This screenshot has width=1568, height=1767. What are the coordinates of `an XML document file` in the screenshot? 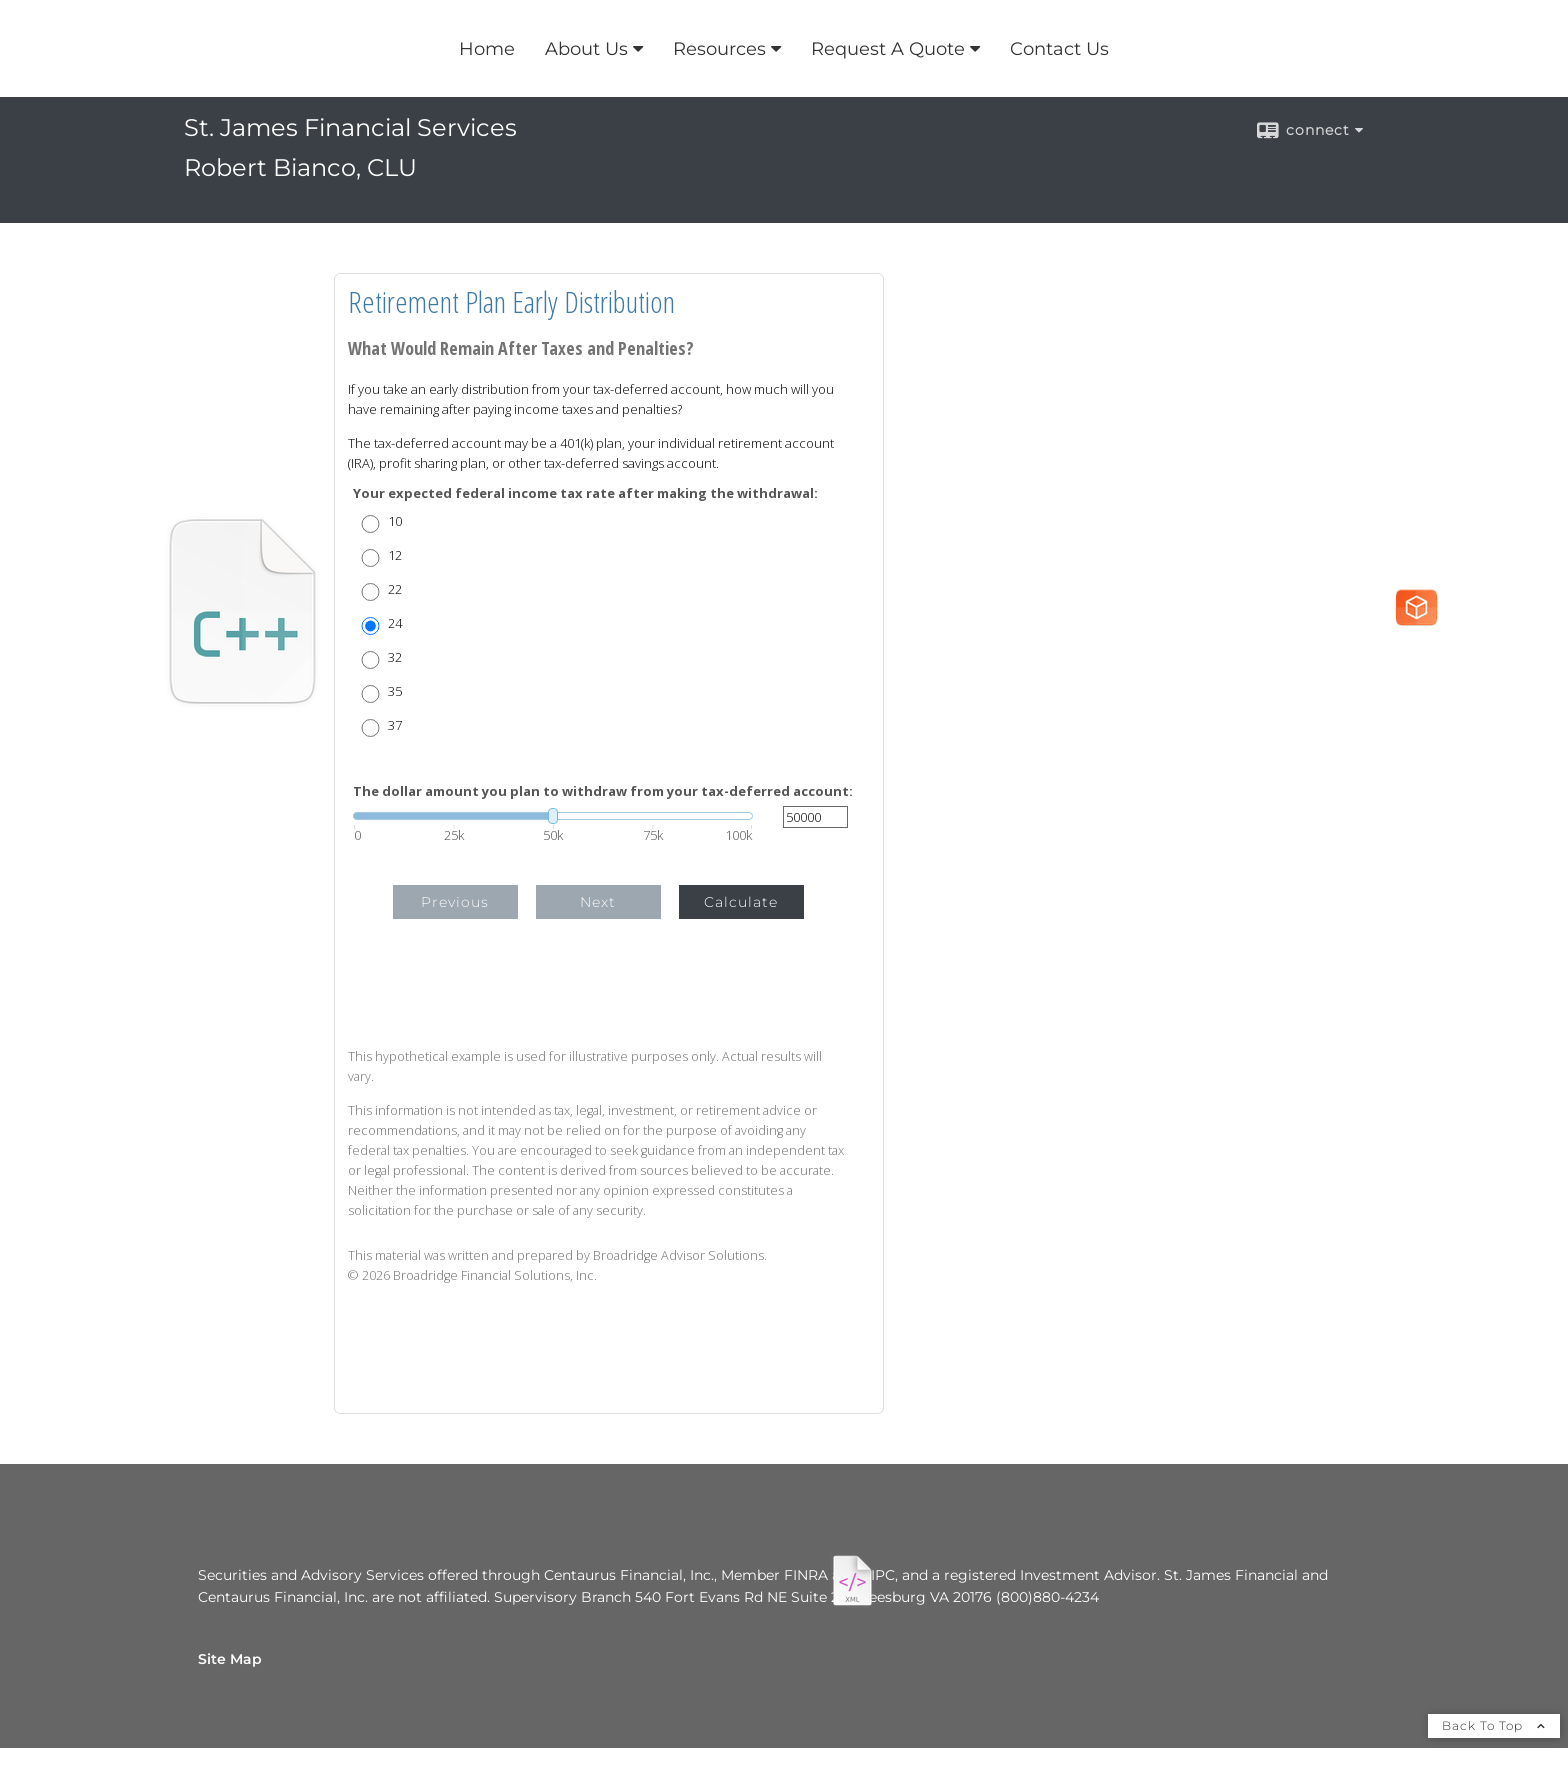 It's located at (852, 1581).